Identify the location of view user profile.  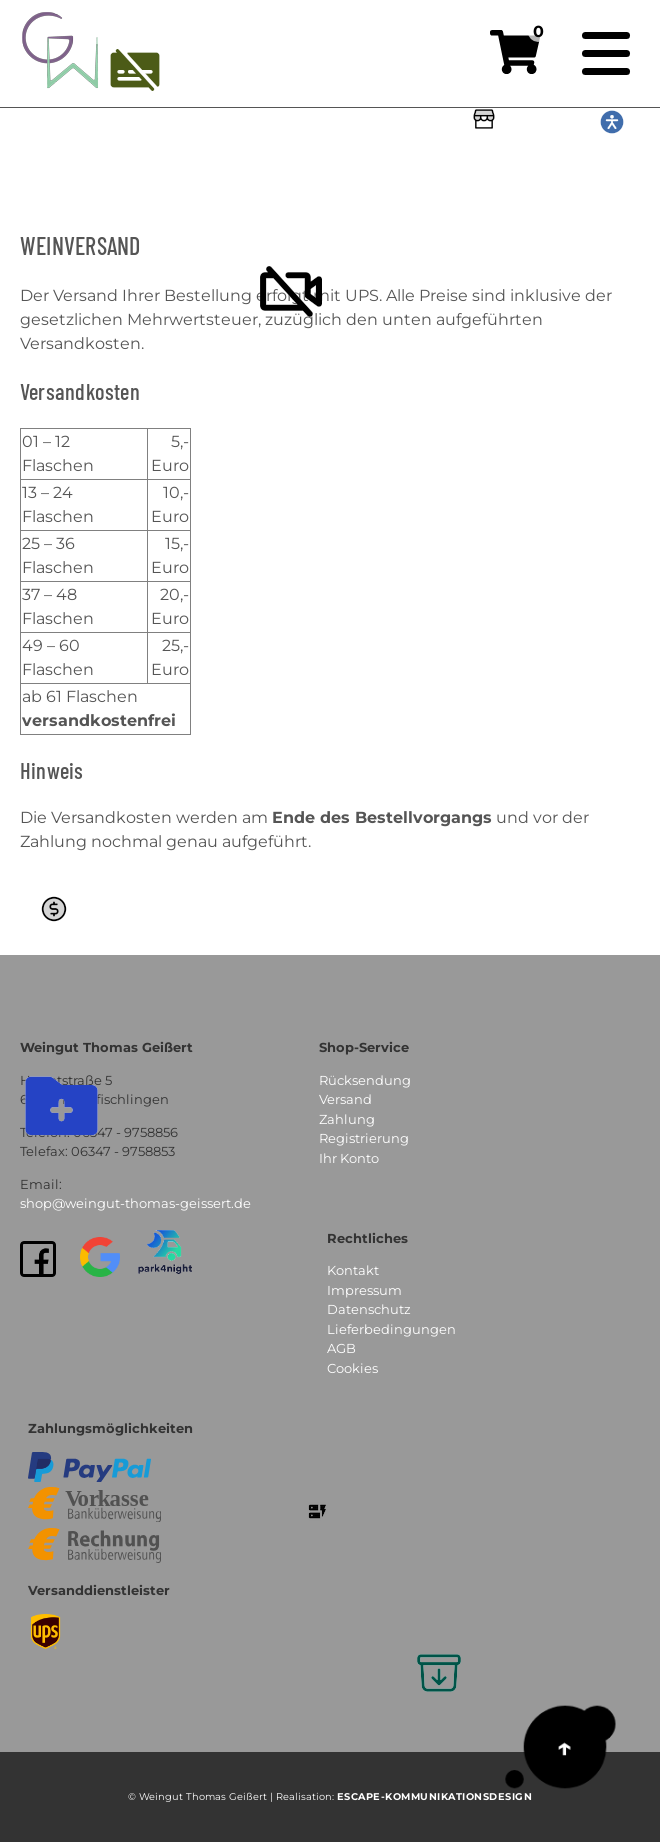
(612, 122).